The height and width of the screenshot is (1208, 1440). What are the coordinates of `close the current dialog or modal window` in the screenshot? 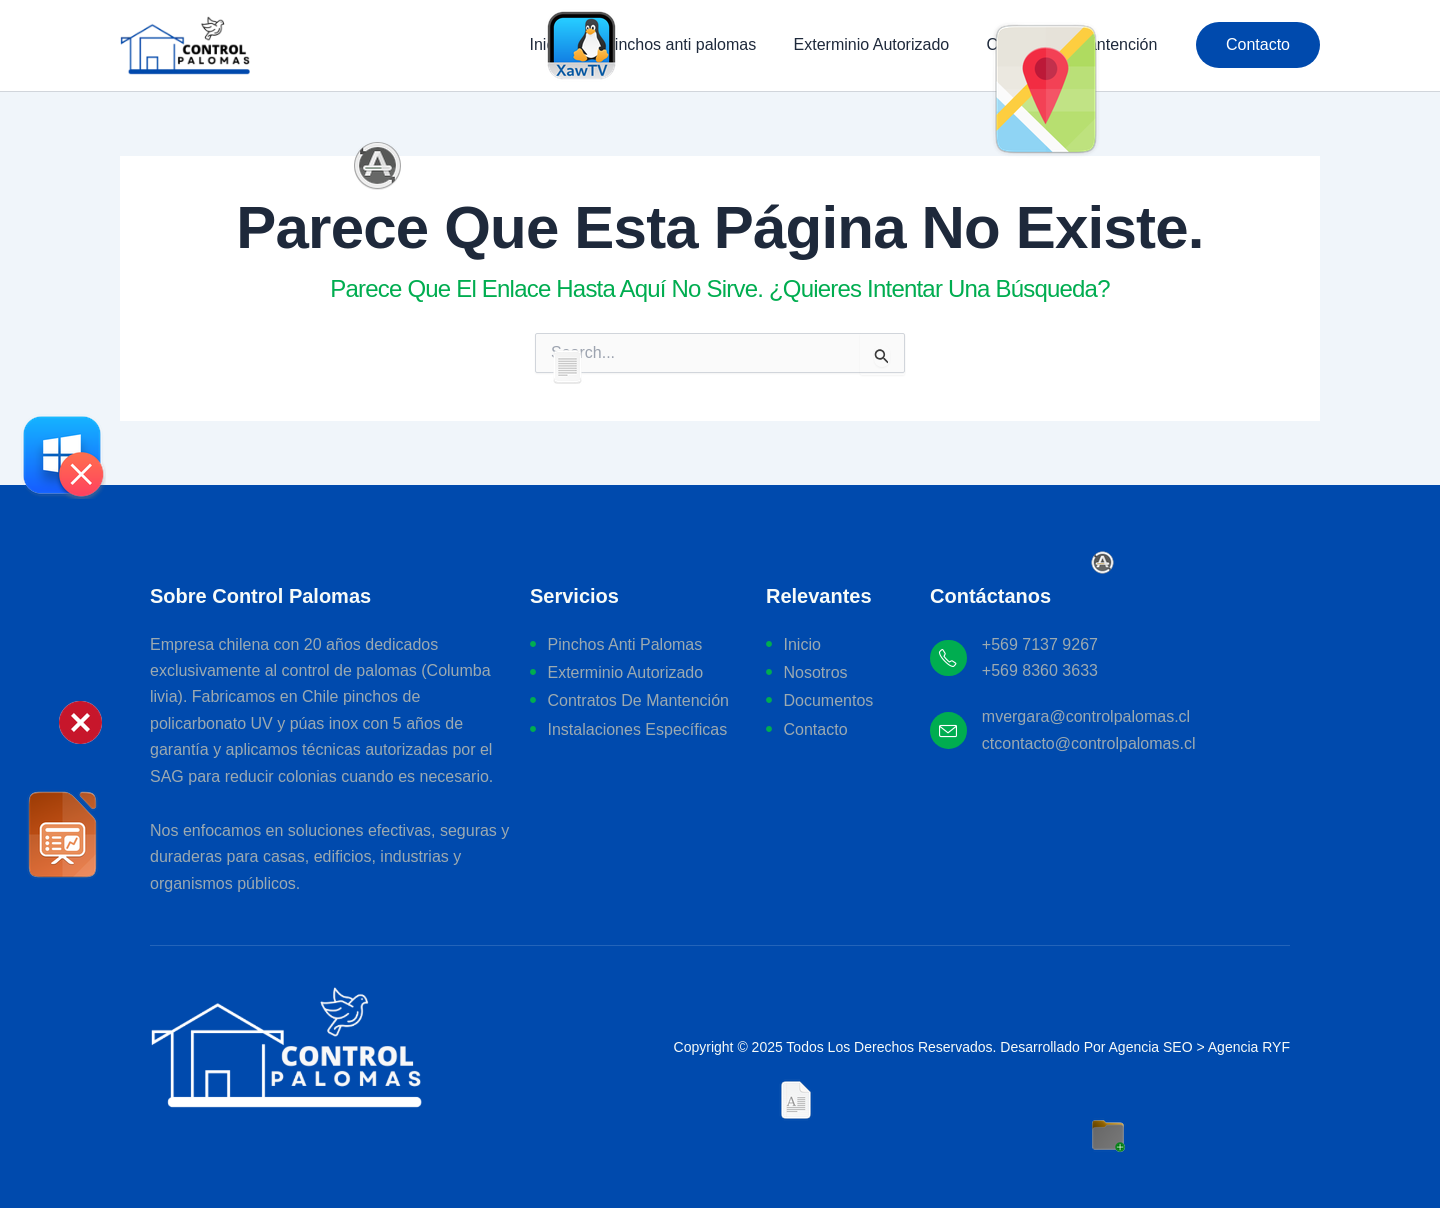 It's located at (80, 722).